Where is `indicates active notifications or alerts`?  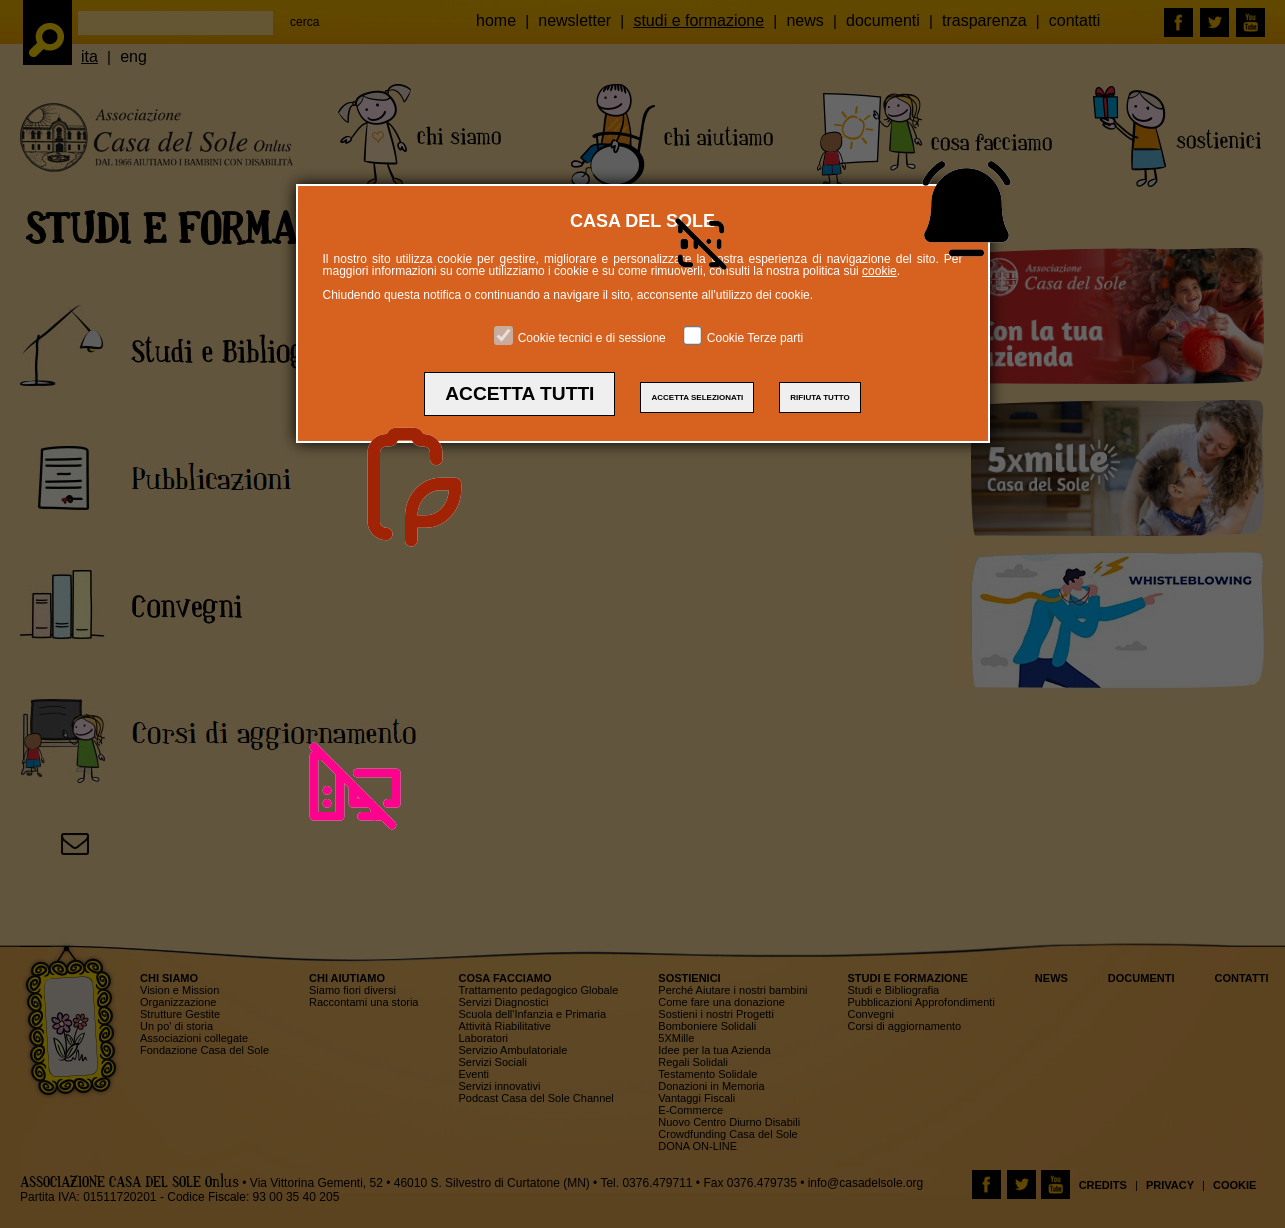 indicates active notifications or alerts is located at coordinates (966, 210).